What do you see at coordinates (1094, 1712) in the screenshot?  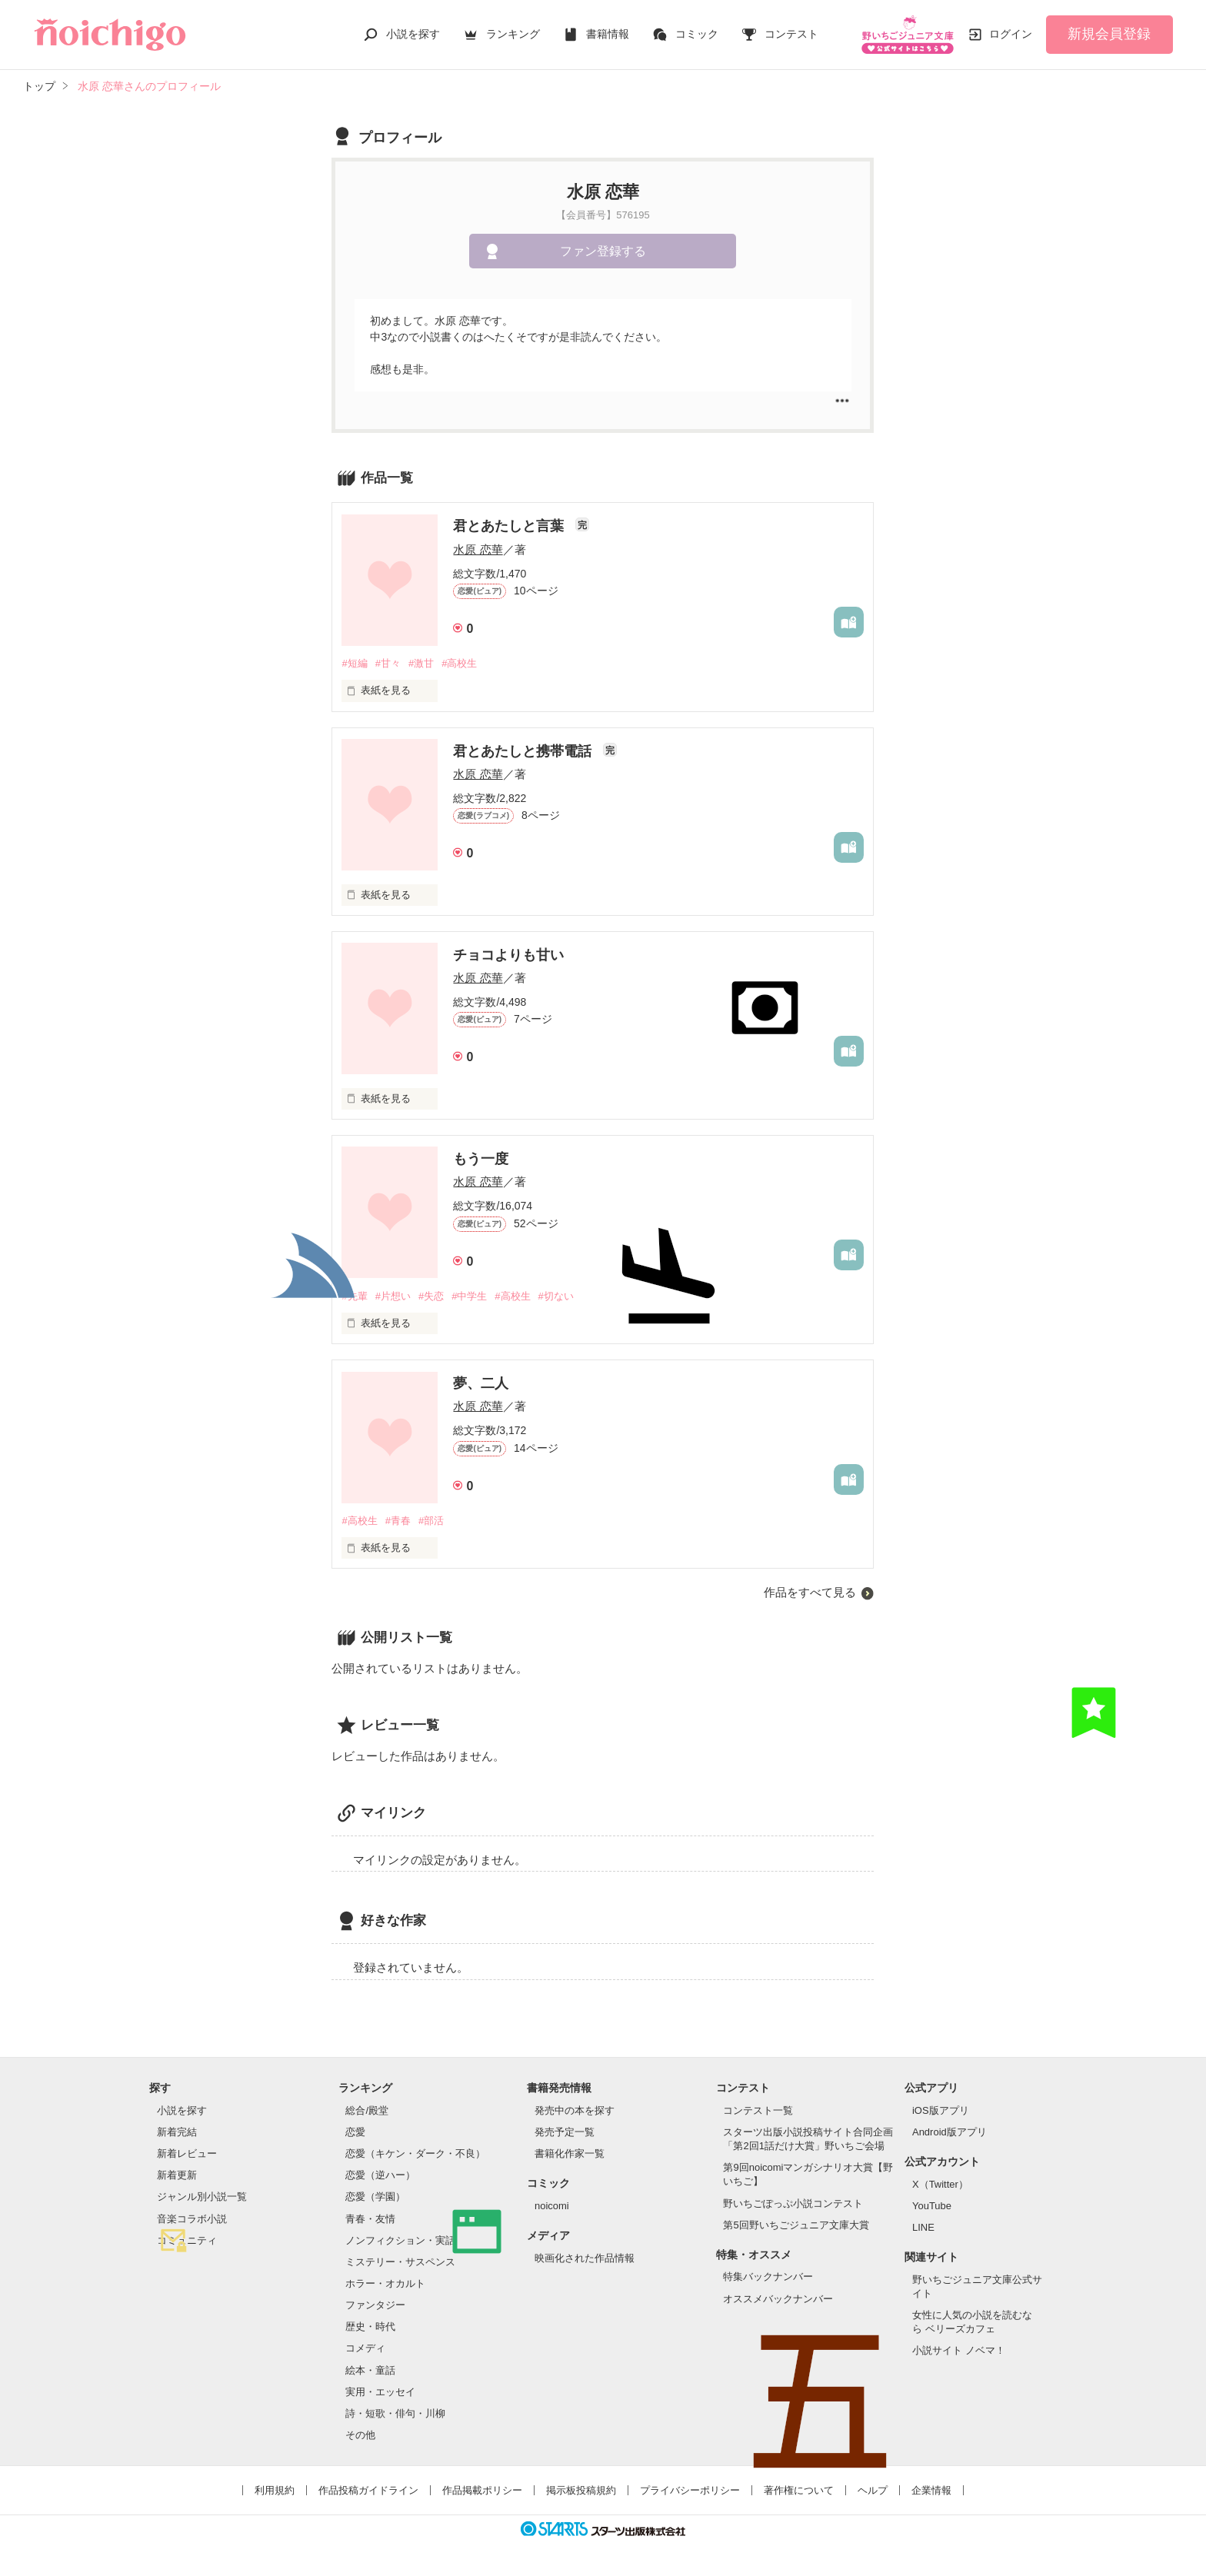 I see `save item to favorites` at bounding box center [1094, 1712].